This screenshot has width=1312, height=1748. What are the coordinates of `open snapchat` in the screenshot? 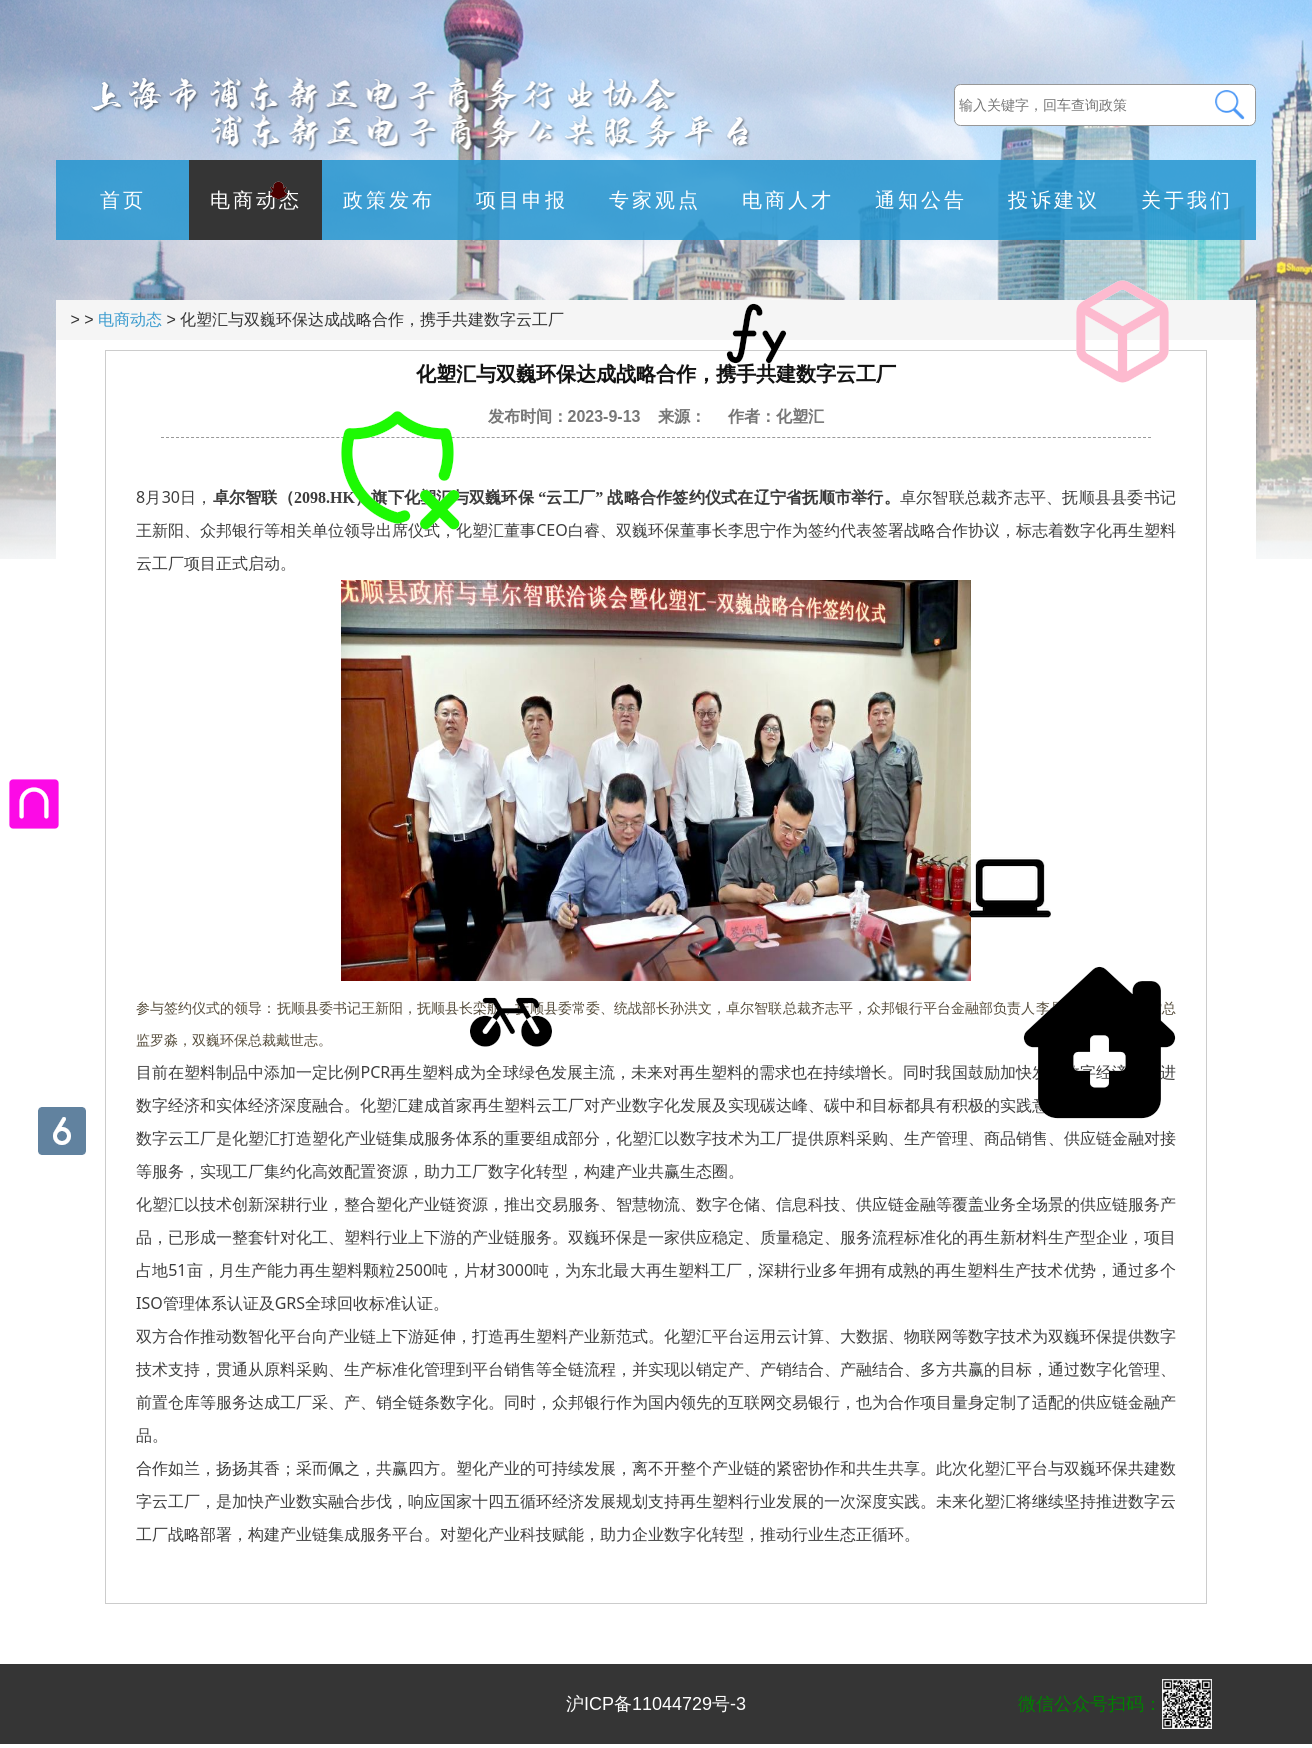 It's located at (278, 190).